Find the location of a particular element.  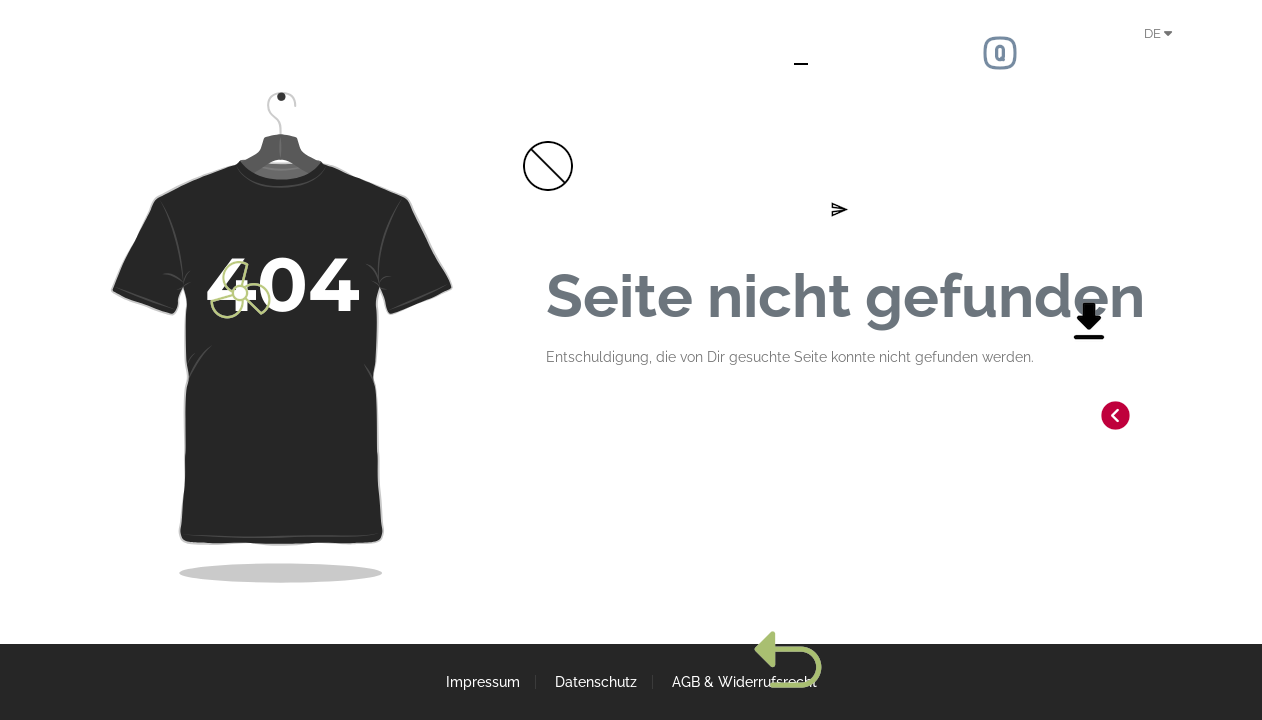

indicates a prohibited or blocked action is located at coordinates (548, 166).